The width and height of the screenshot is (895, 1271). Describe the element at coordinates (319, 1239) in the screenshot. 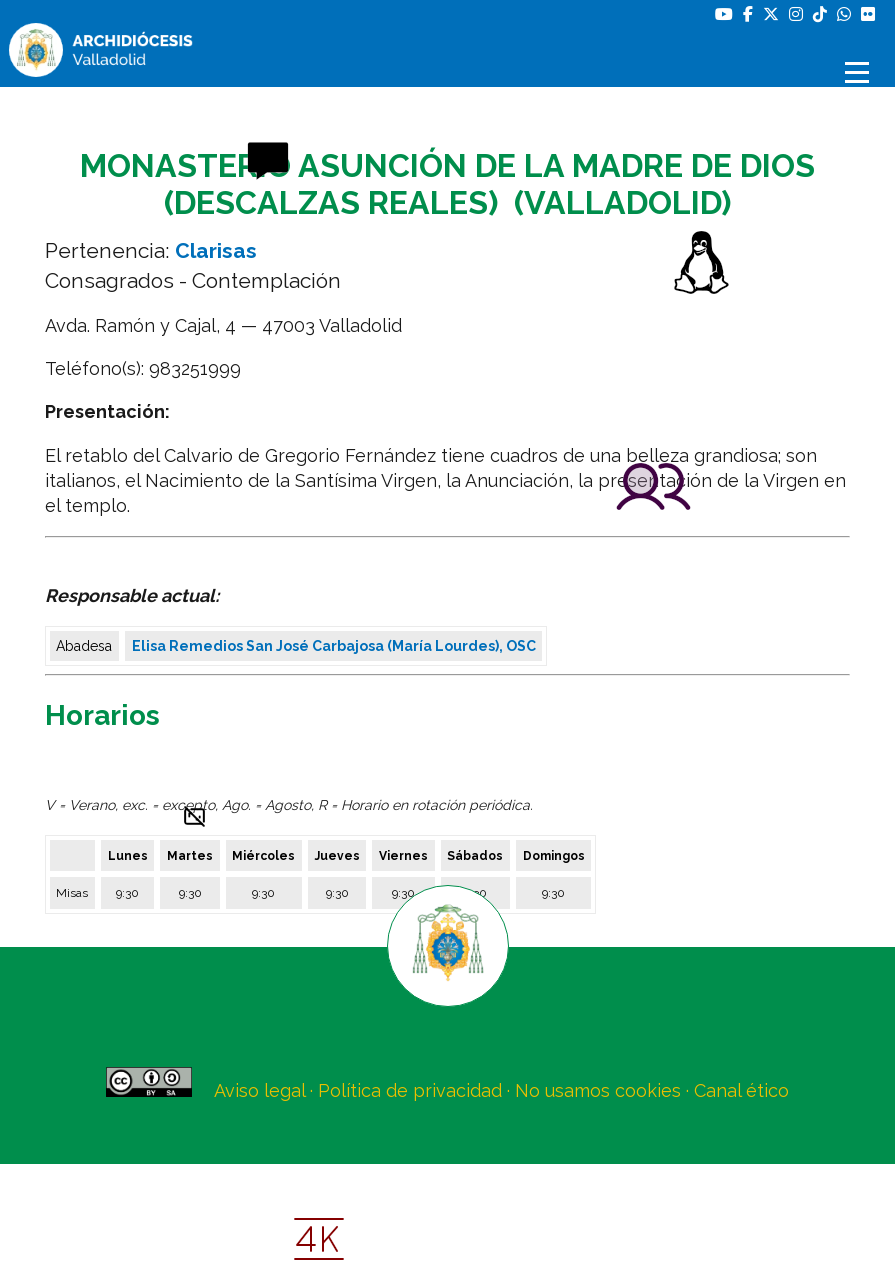

I see `indicates 4K video resolution available` at that location.